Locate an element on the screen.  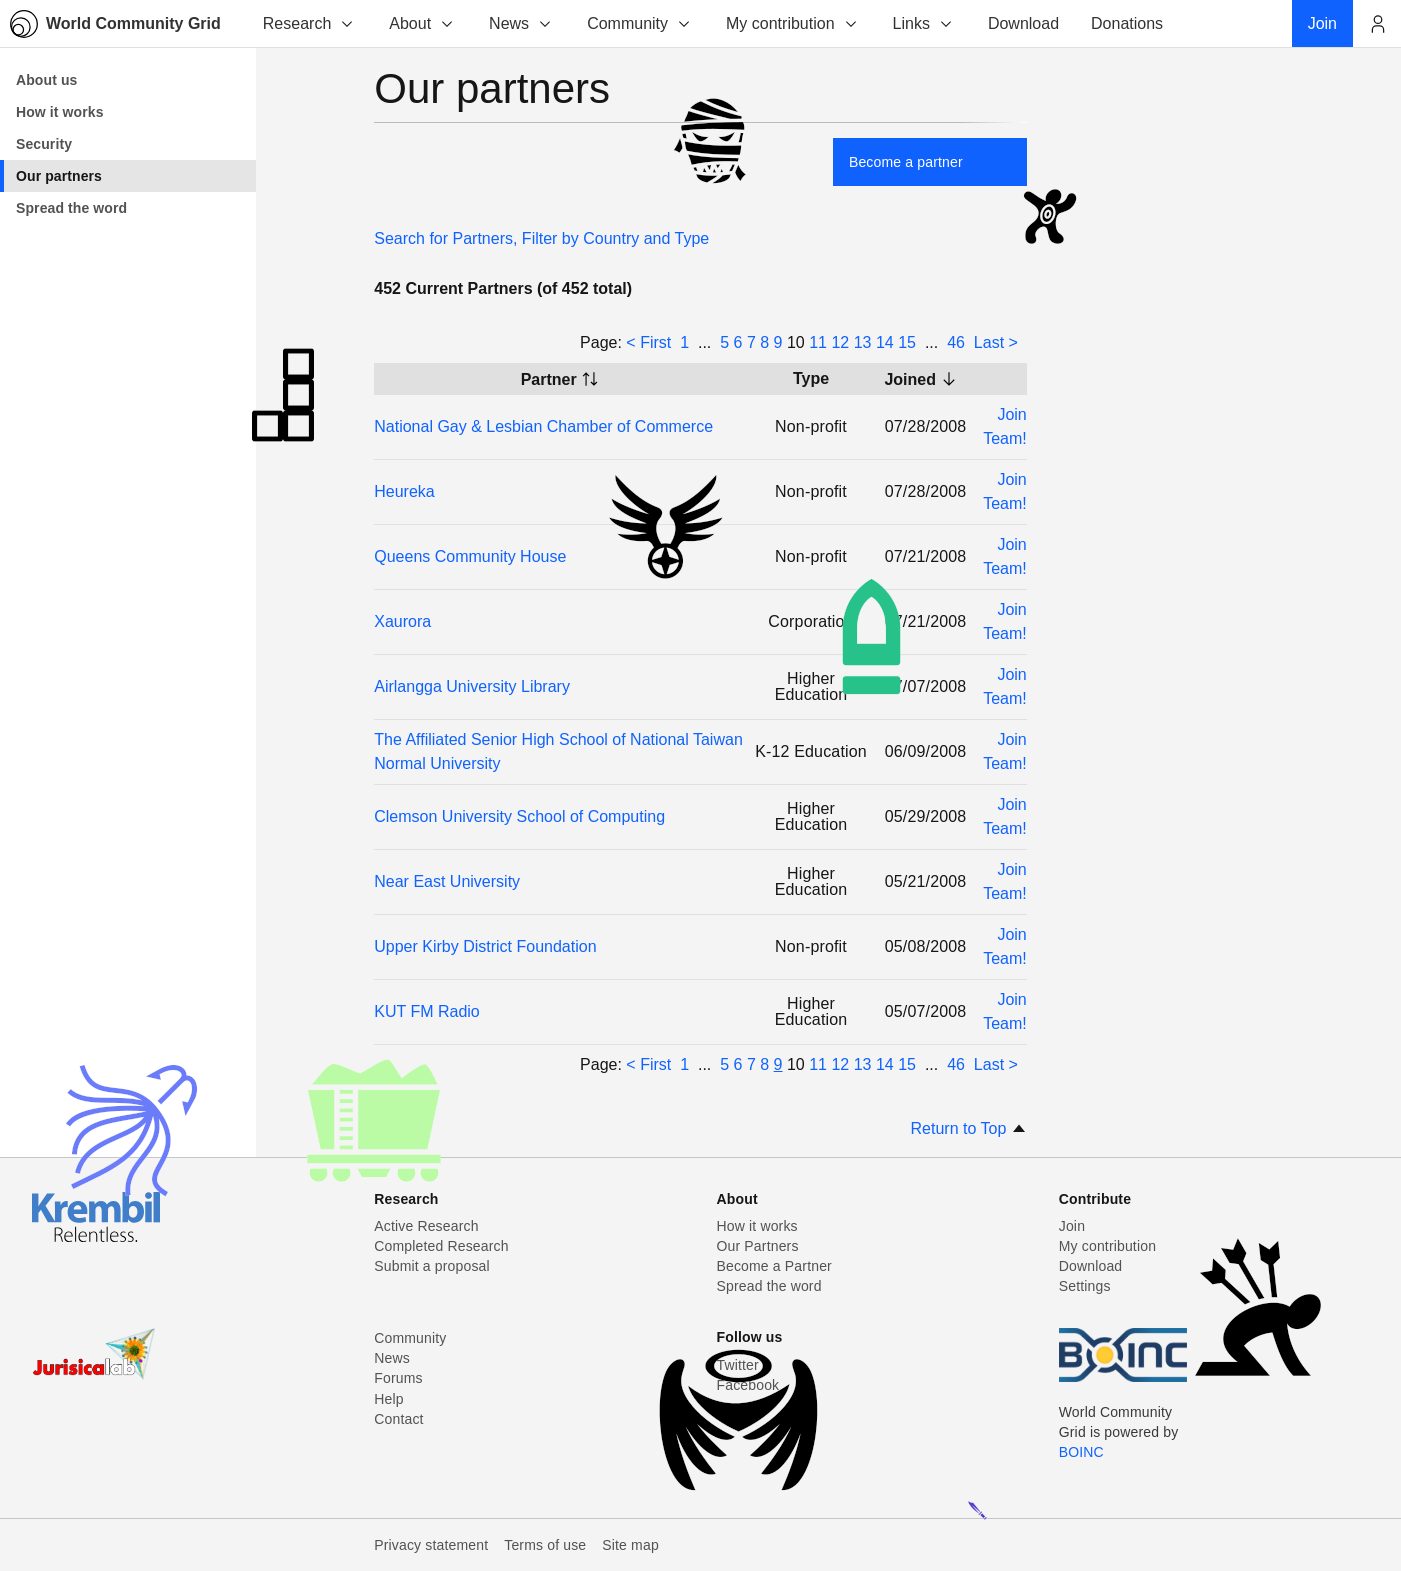
indicates defeated enemy or fallen character is located at coordinates (1257, 1305).